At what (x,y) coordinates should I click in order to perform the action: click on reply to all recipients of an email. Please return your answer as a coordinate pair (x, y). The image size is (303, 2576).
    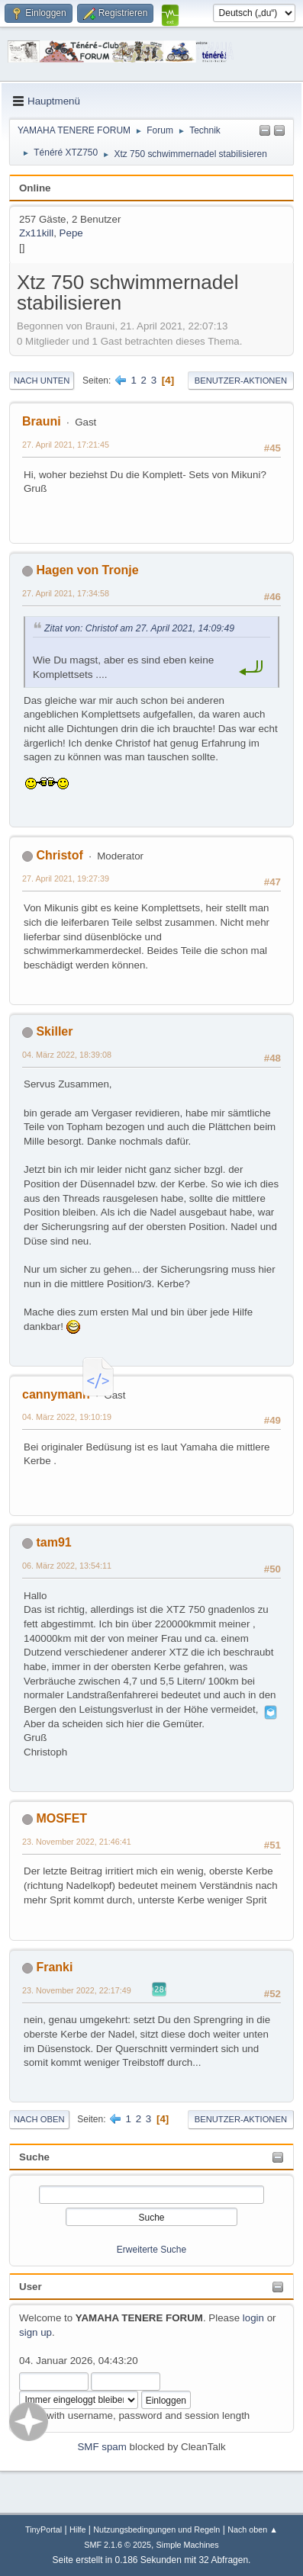
    Looking at the image, I should click on (250, 666).